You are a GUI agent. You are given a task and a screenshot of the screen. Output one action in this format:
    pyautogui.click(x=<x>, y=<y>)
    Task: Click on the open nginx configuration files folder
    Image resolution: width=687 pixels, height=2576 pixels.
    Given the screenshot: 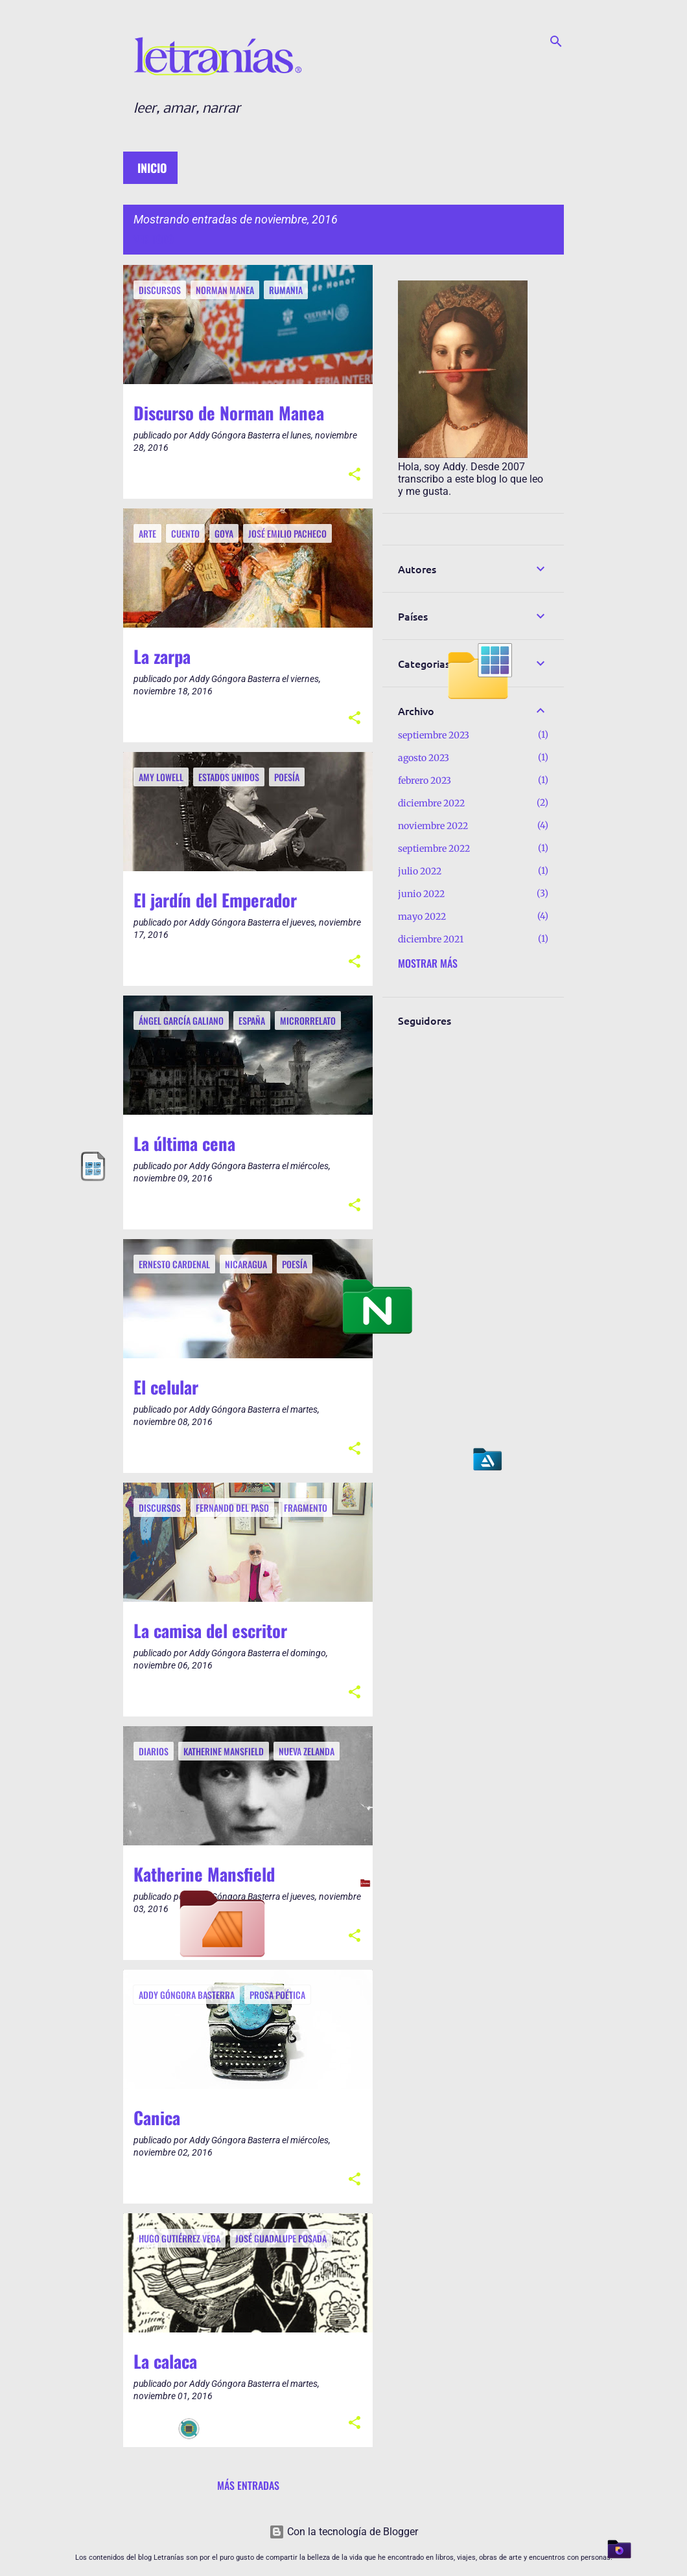 What is the action you would take?
    pyautogui.click(x=377, y=1308)
    